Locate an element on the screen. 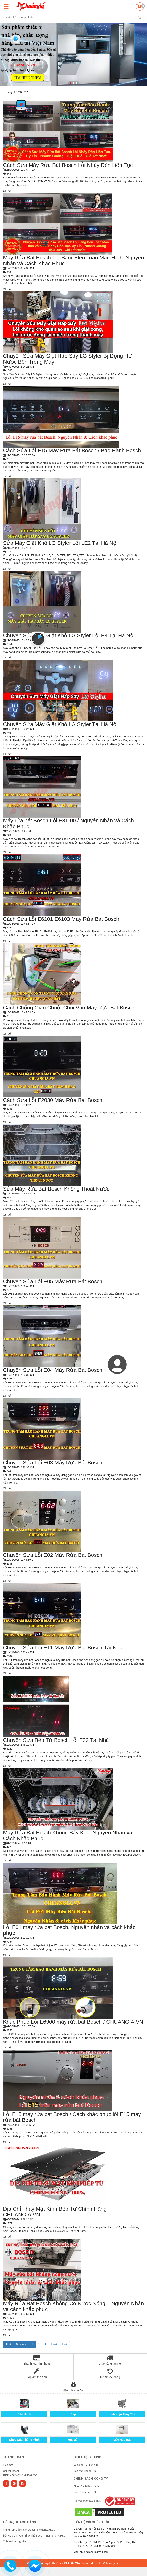 This screenshot has height=2576, width=147. open the notes app is located at coordinates (28, 1518).